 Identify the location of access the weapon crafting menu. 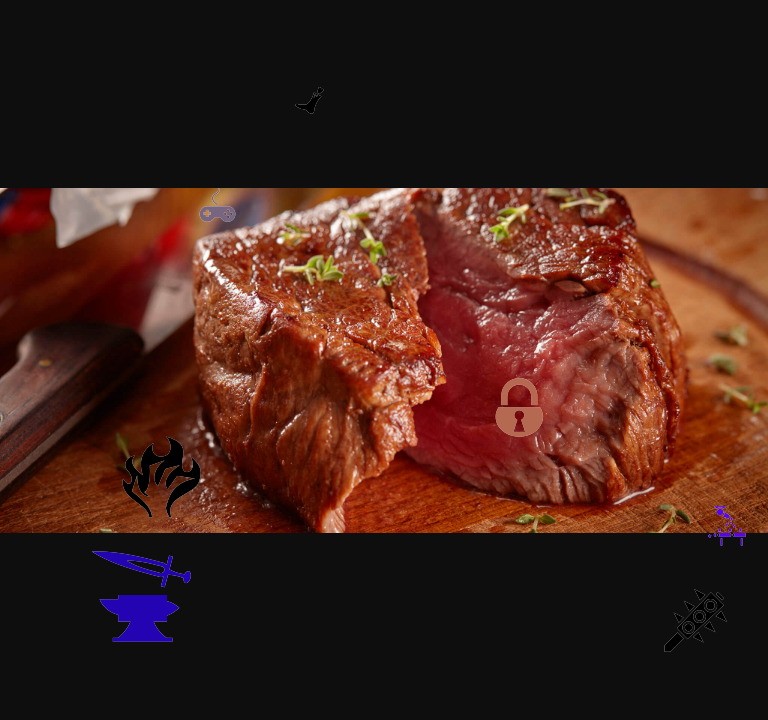
(141, 592).